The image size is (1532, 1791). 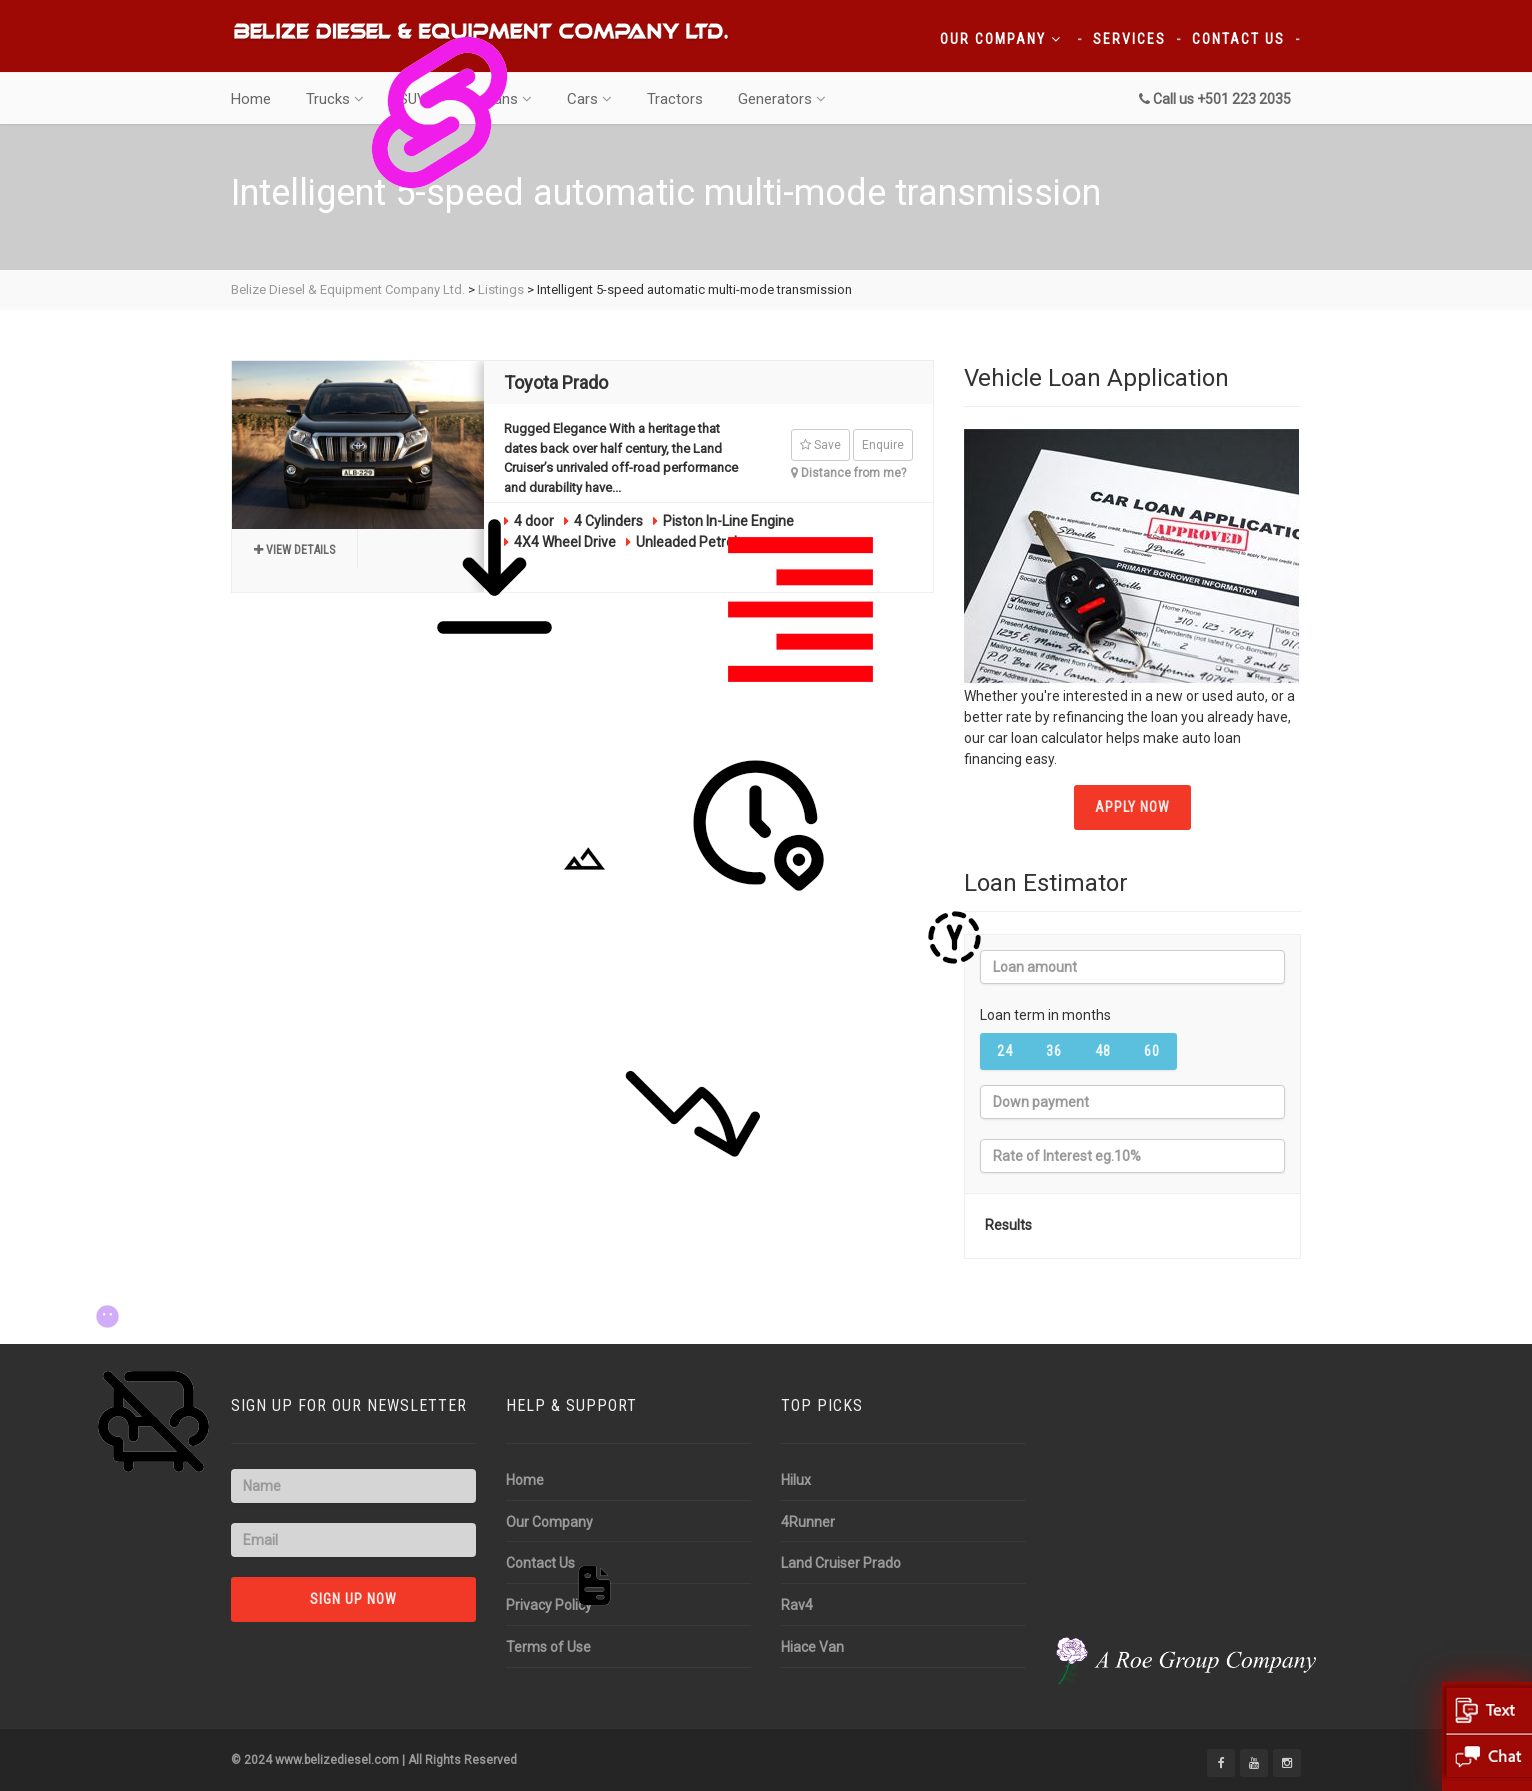 What do you see at coordinates (693, 1114) in the screenshot?
I see `indicates a downward trend or decline in data` at bounding box center [693, 1114].